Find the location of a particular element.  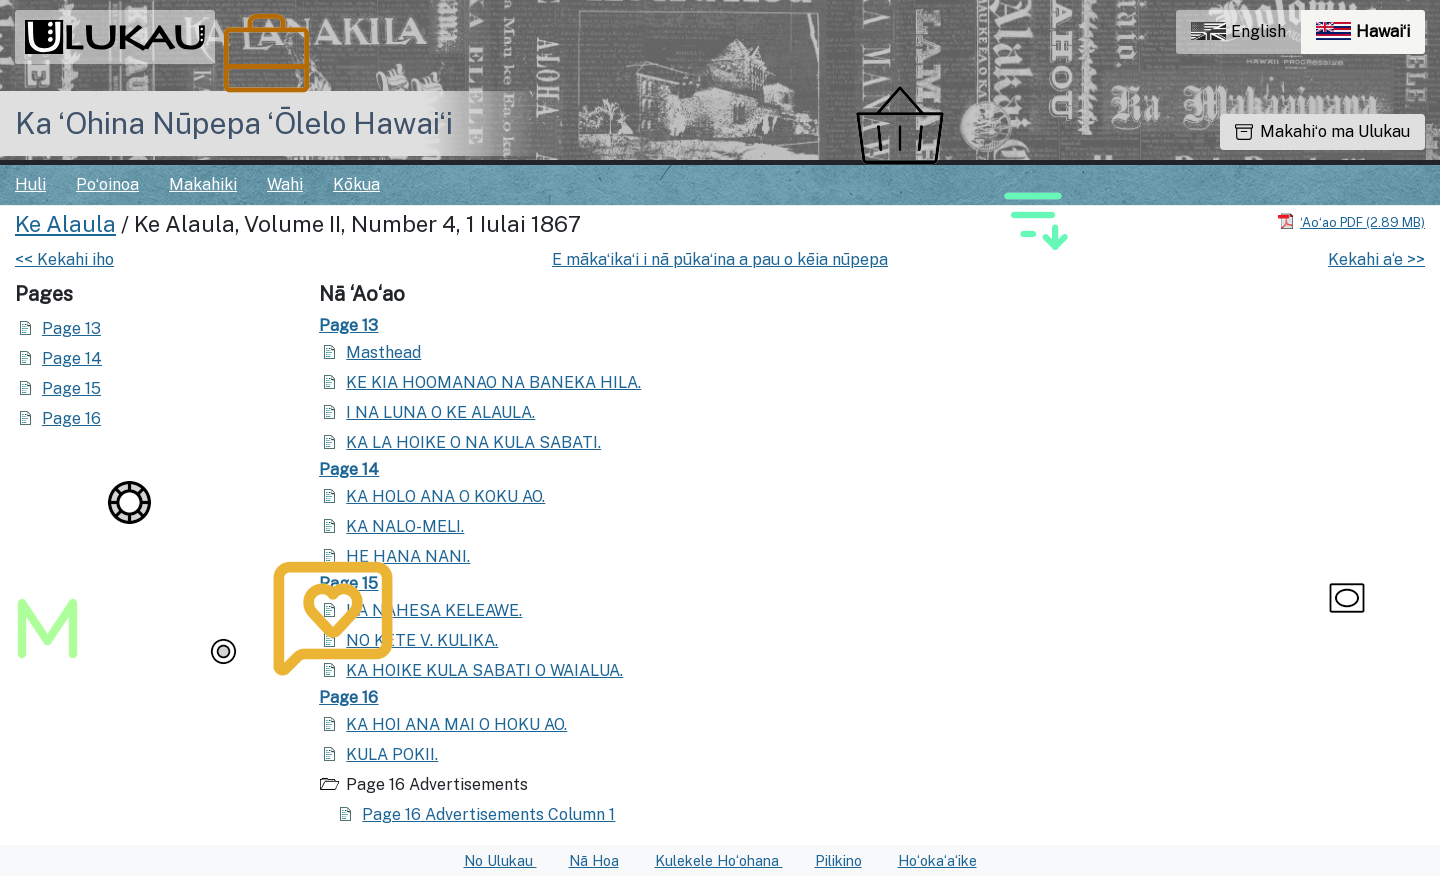

apply vignette effect to photo is located at coordinates (1347, 598).